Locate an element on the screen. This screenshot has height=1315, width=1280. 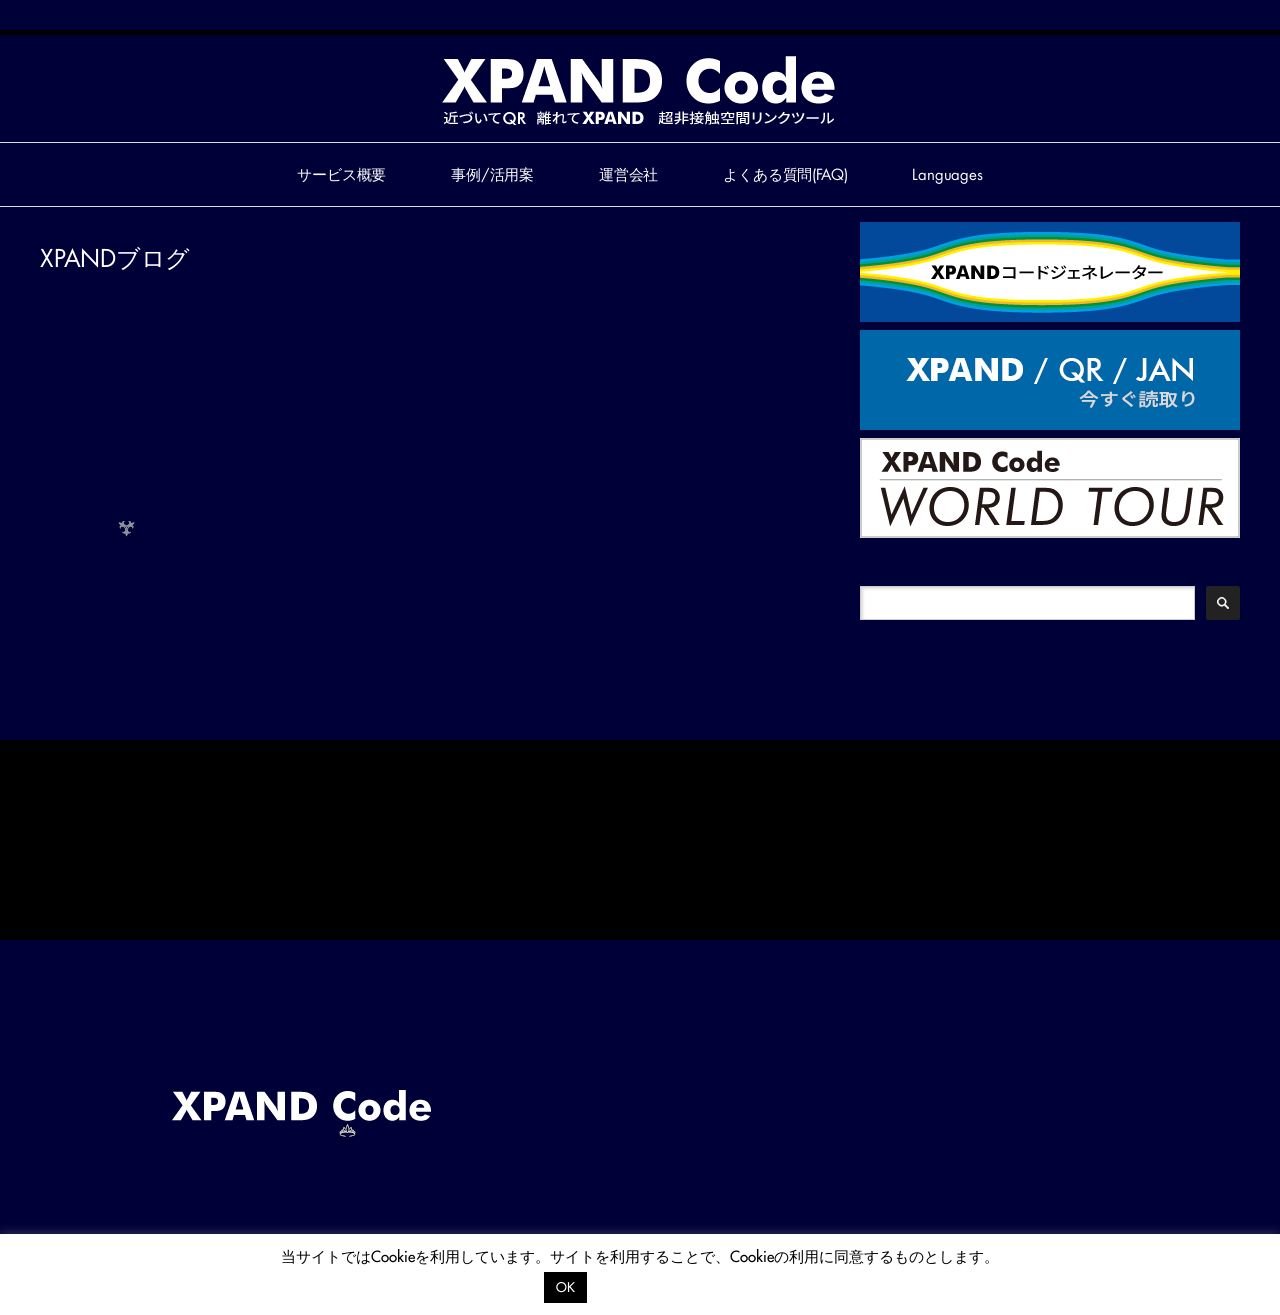
indicates royalty or premium status is located at coordinates (347, 1131).